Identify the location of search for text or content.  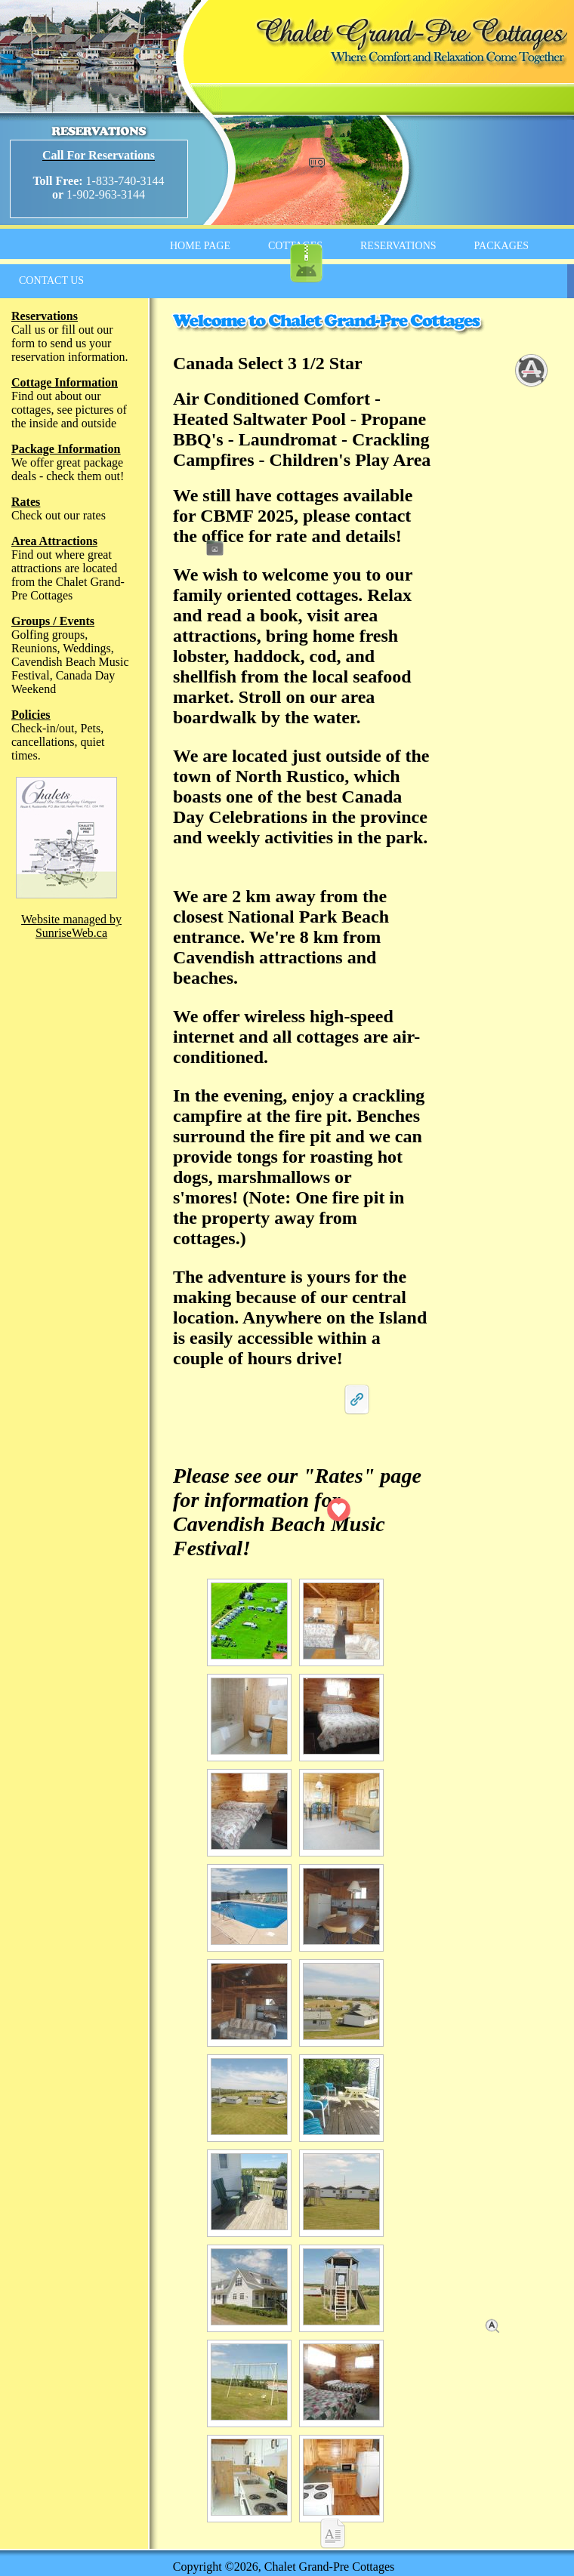
(492, 2326).